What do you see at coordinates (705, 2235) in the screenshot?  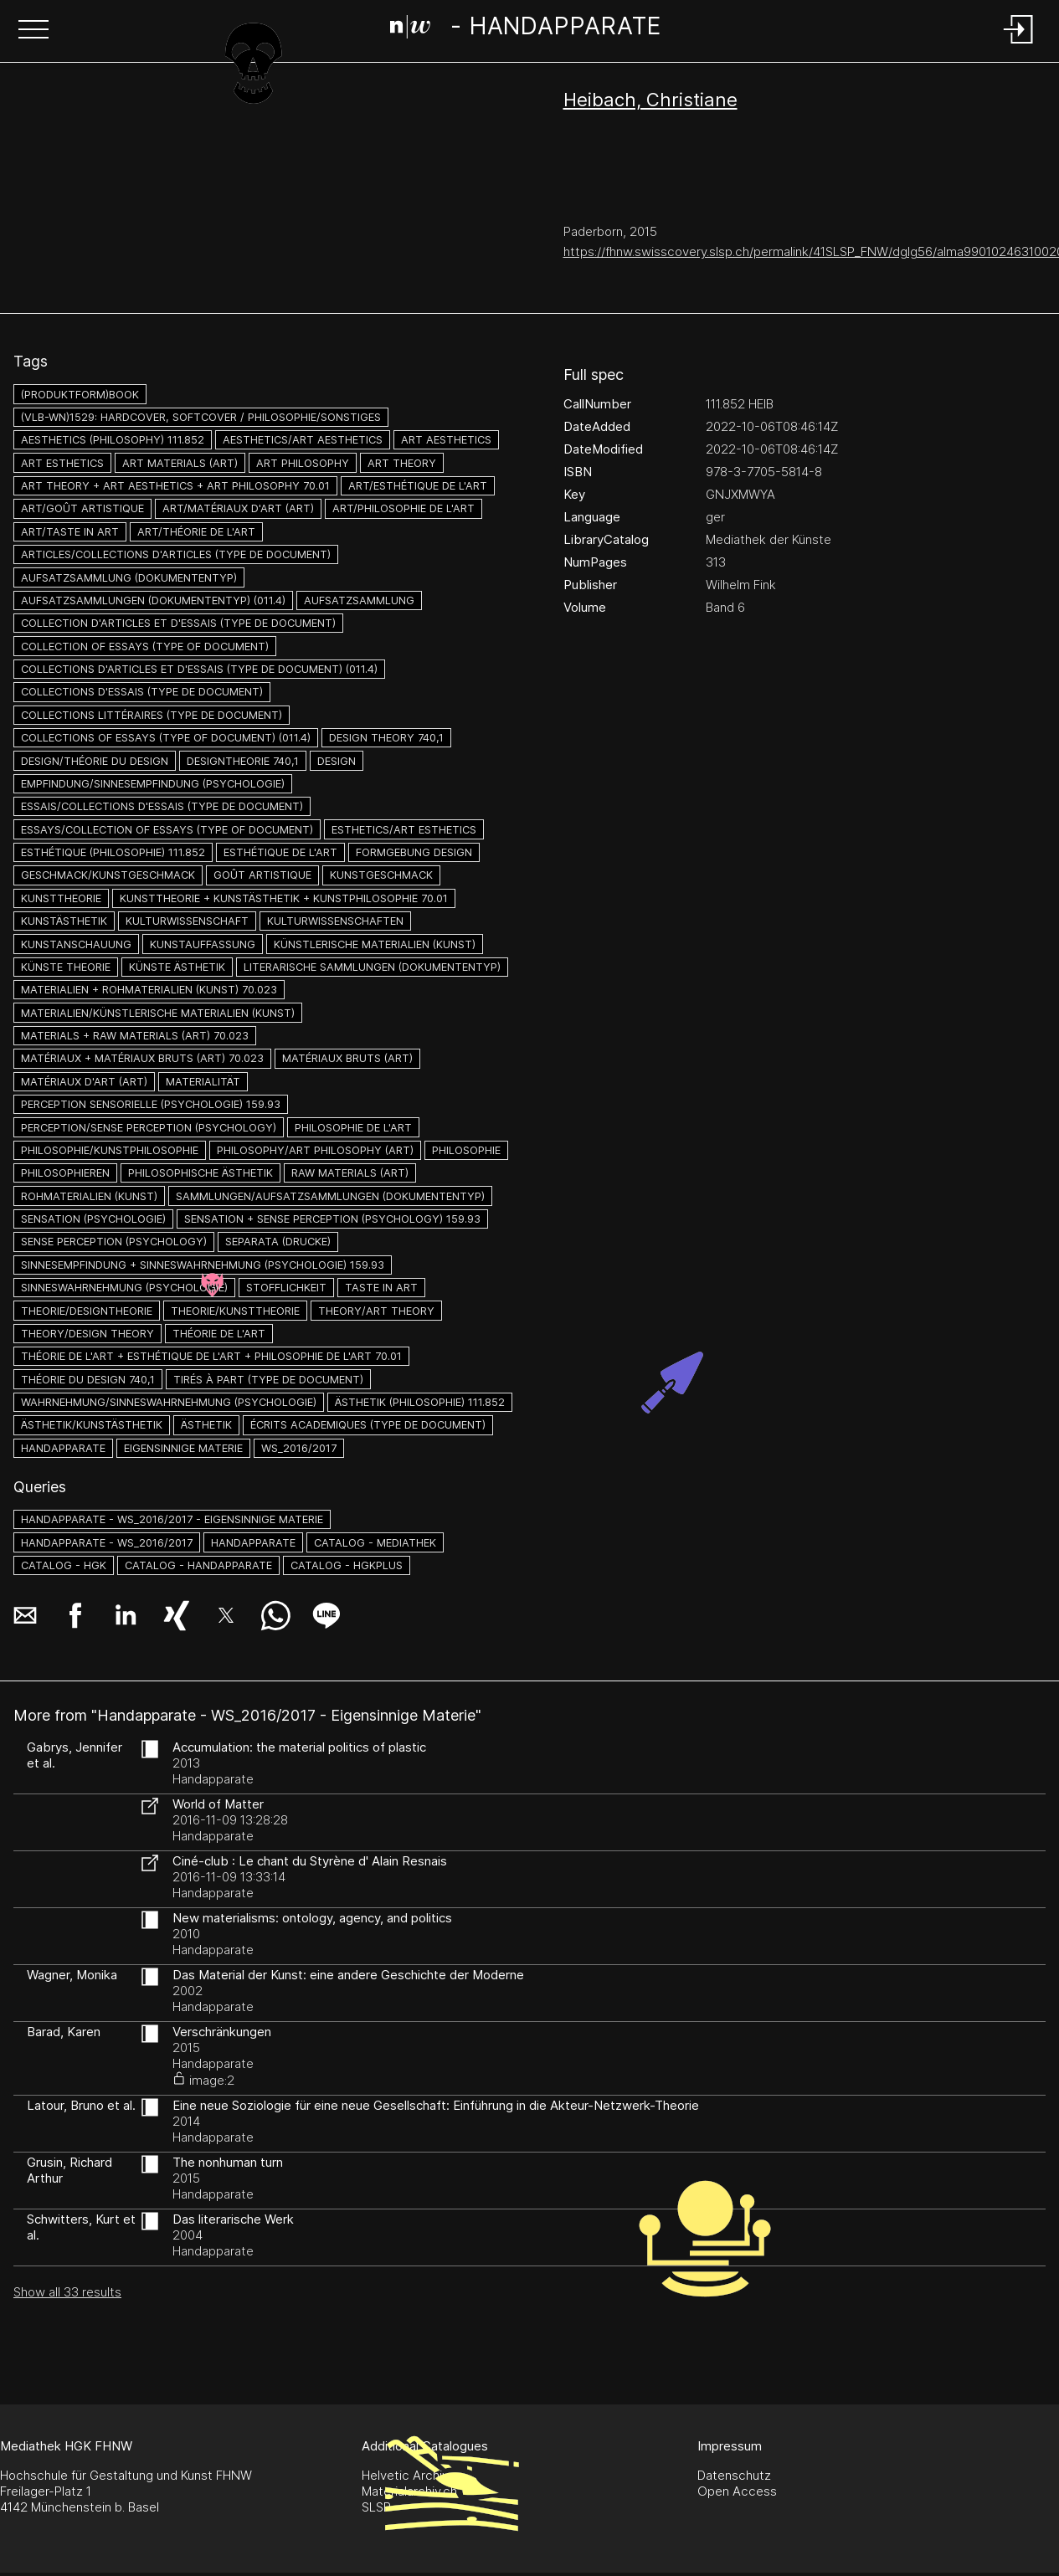 I see `view solar system or planetary model` at bounding box center [705, 2235].